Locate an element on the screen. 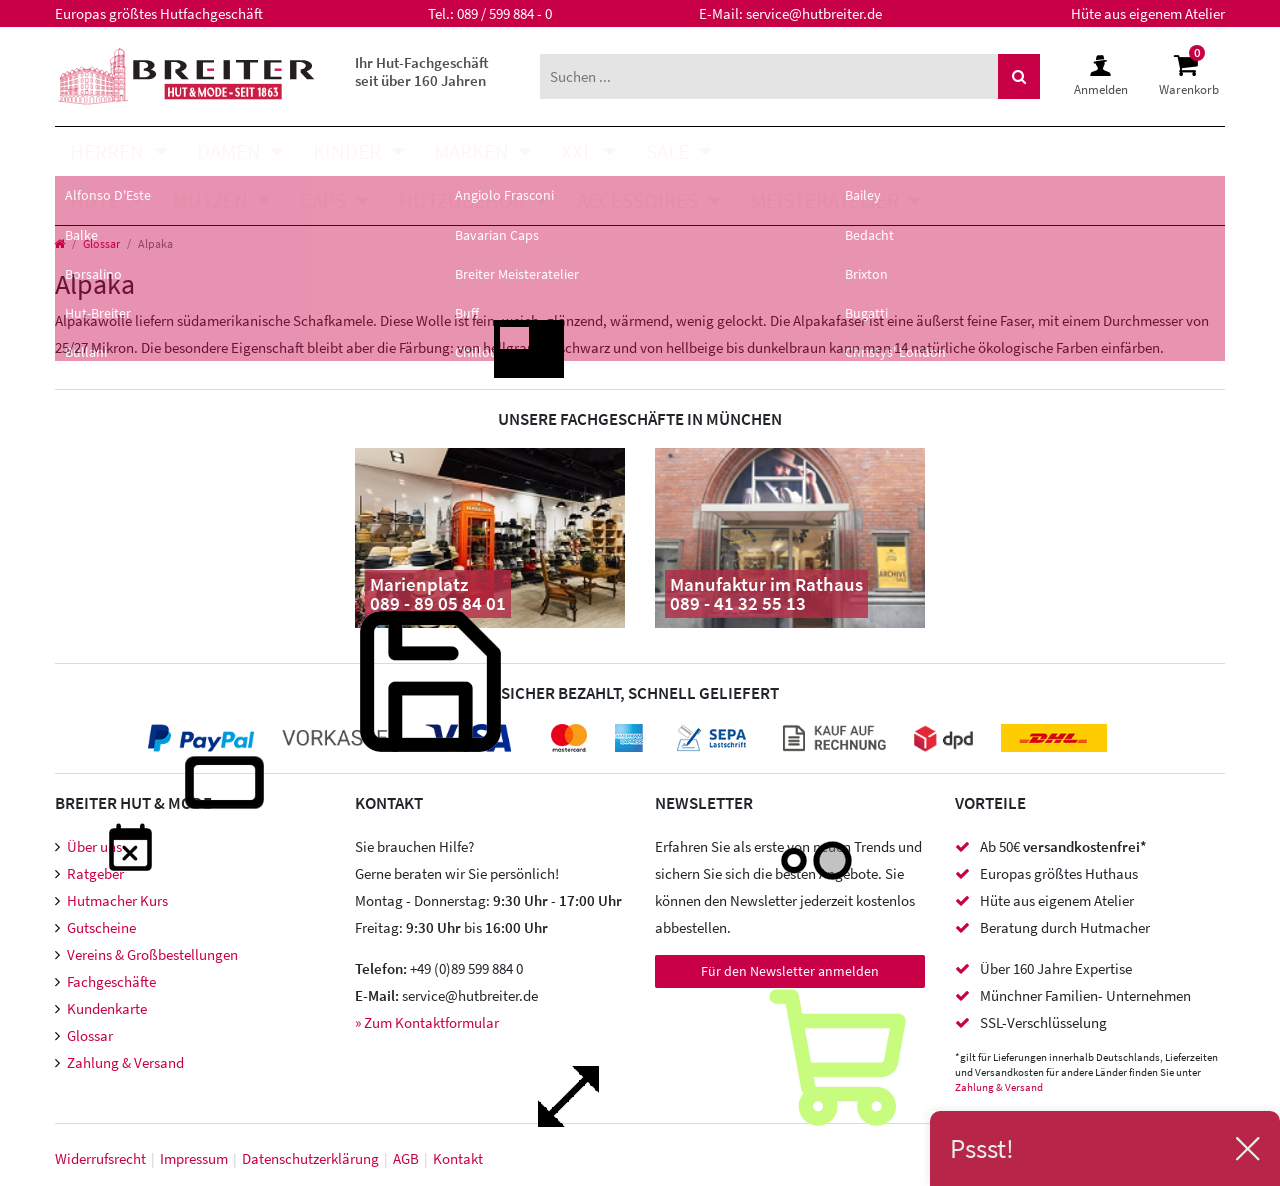 Image resolution: width=1280 pixels, height=1186 pixels. view featured video content is located at coordinates (529, 349).